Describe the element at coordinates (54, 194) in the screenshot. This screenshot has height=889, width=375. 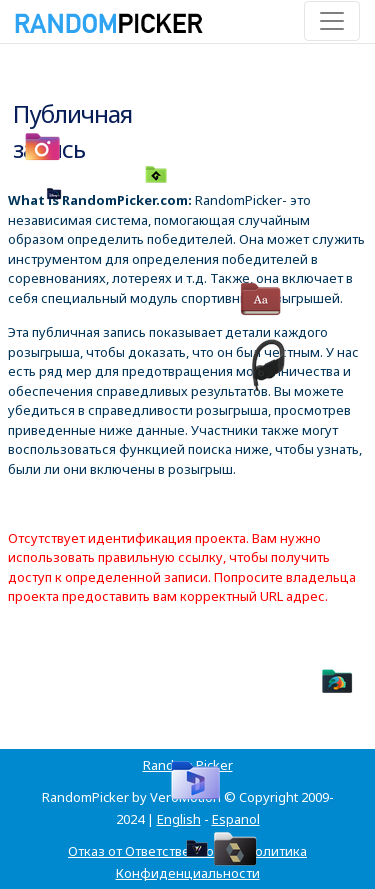
I see `open disney+ media folder` at that location.